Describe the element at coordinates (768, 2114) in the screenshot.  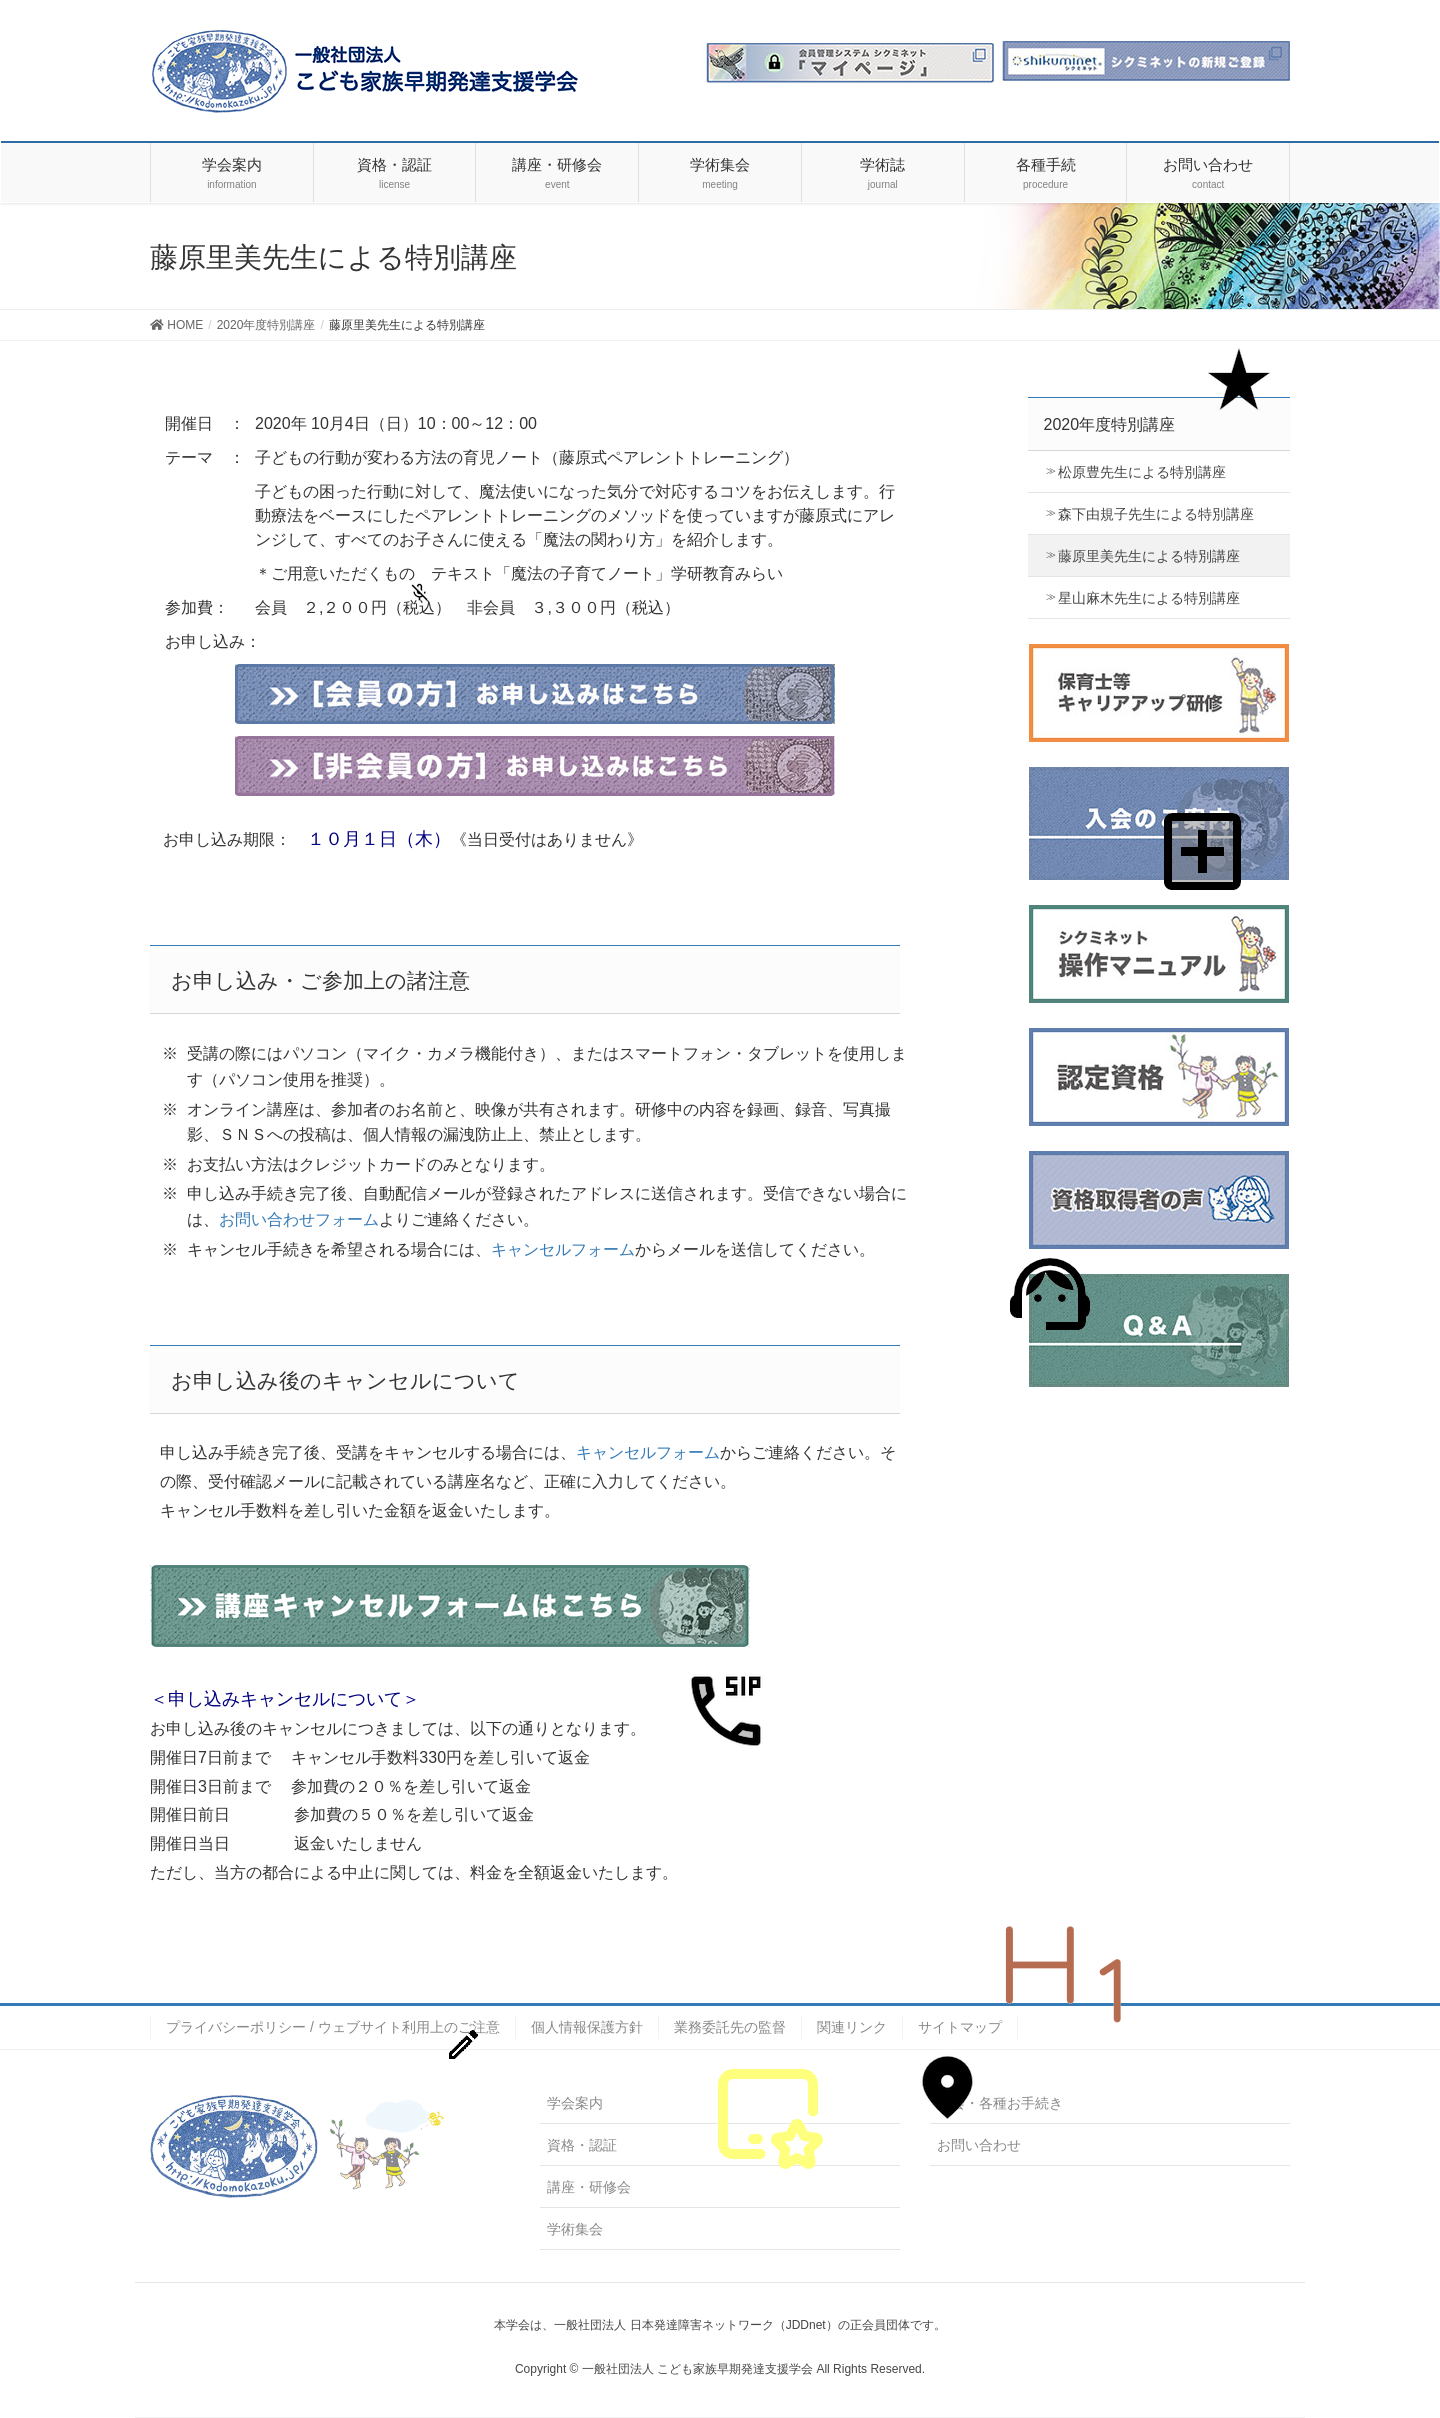
I see `mark this tablet as a favorite device` at that location.